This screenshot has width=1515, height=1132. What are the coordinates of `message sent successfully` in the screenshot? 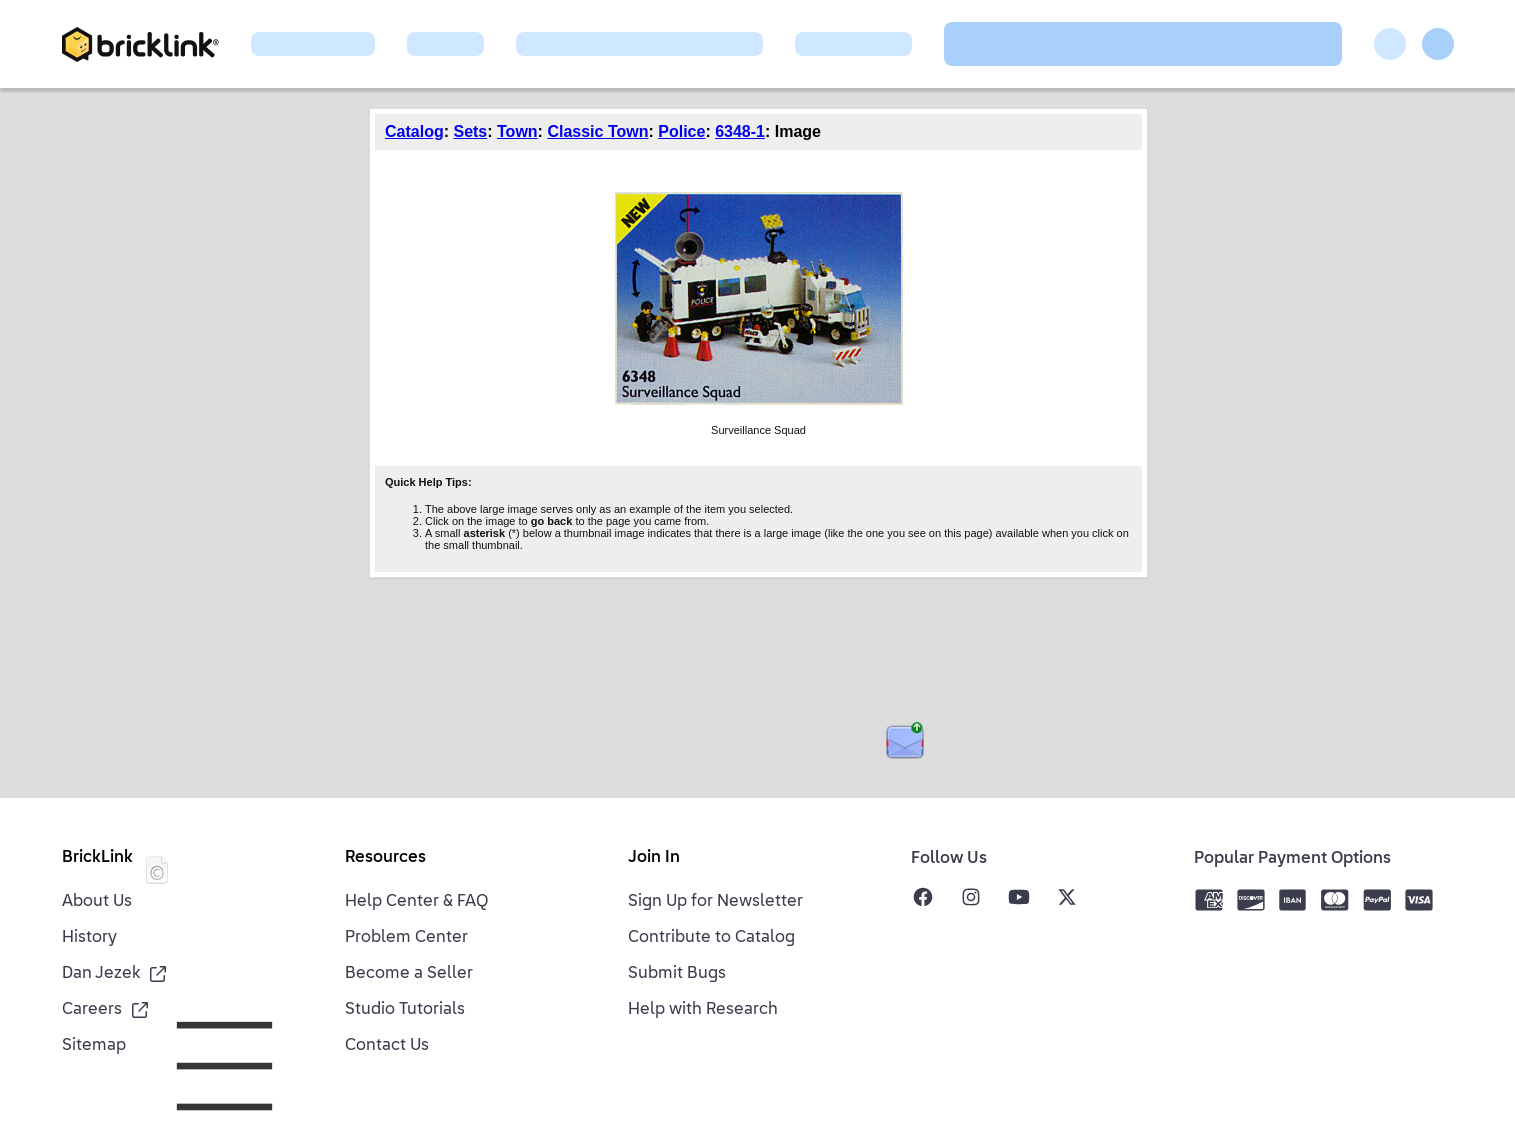 It's located at (905, 742).